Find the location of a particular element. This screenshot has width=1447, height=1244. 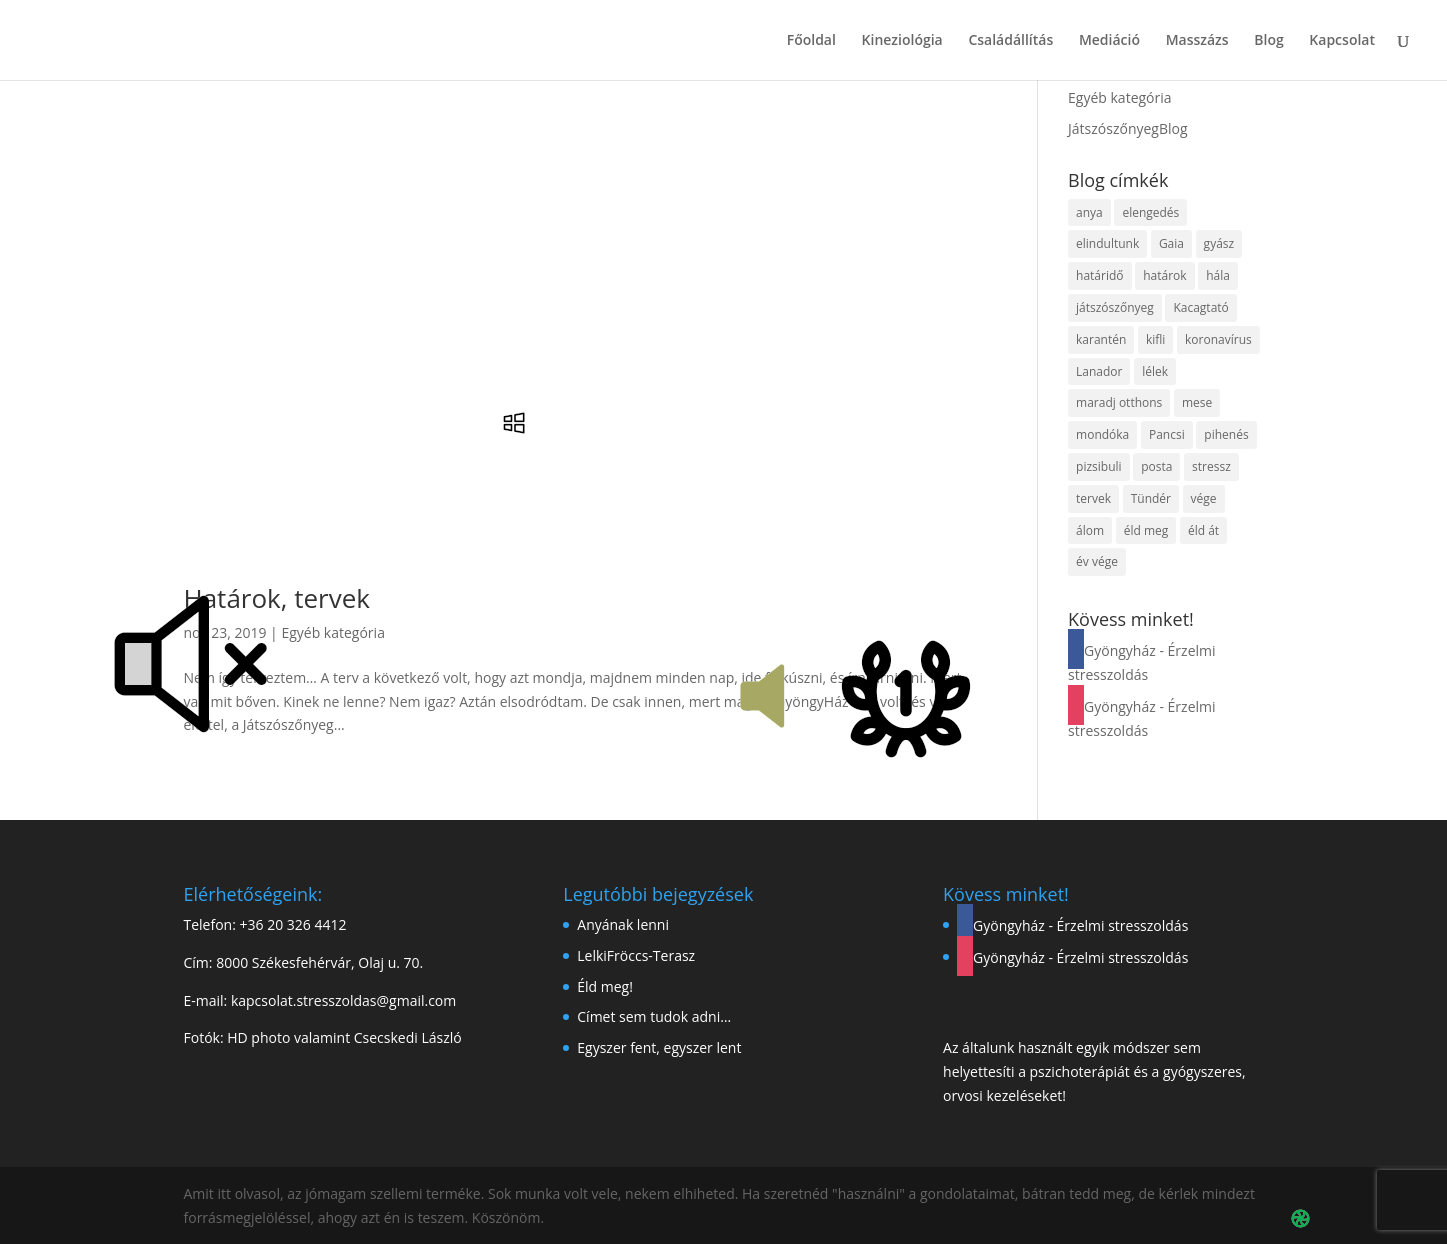

indicates first place or winner status is located at coordinates (906, 699).